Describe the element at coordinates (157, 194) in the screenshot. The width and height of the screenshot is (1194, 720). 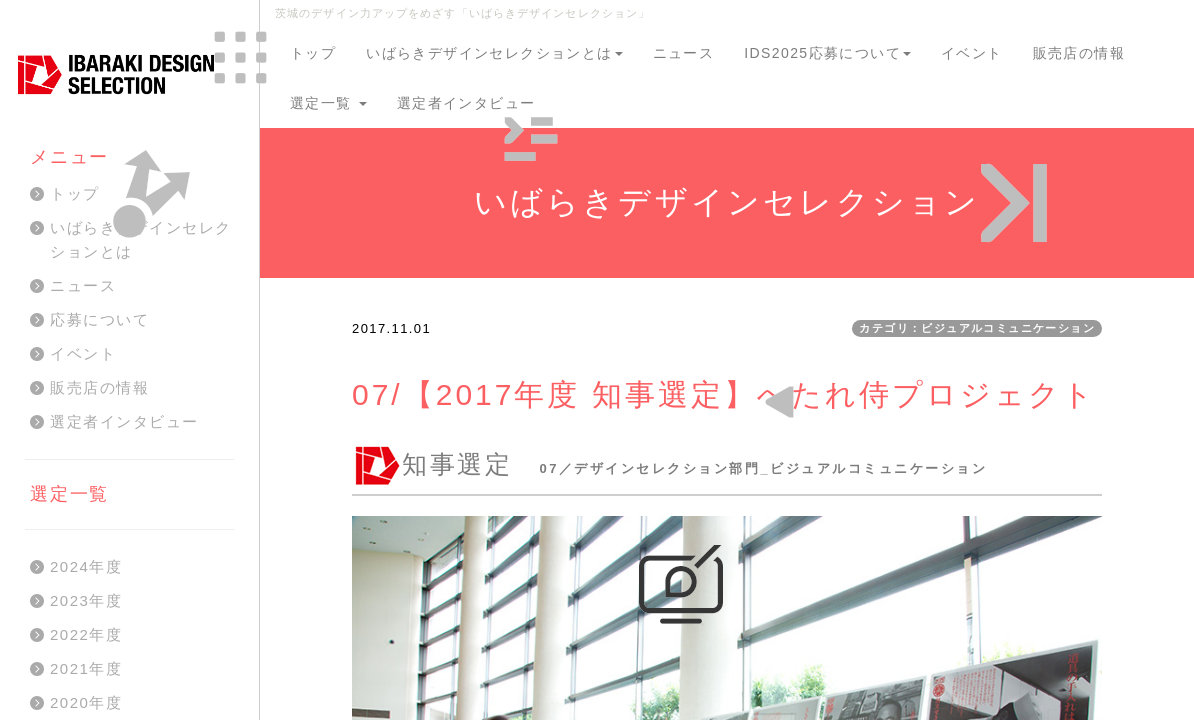
I see `share or send content to another app or device` at that location.